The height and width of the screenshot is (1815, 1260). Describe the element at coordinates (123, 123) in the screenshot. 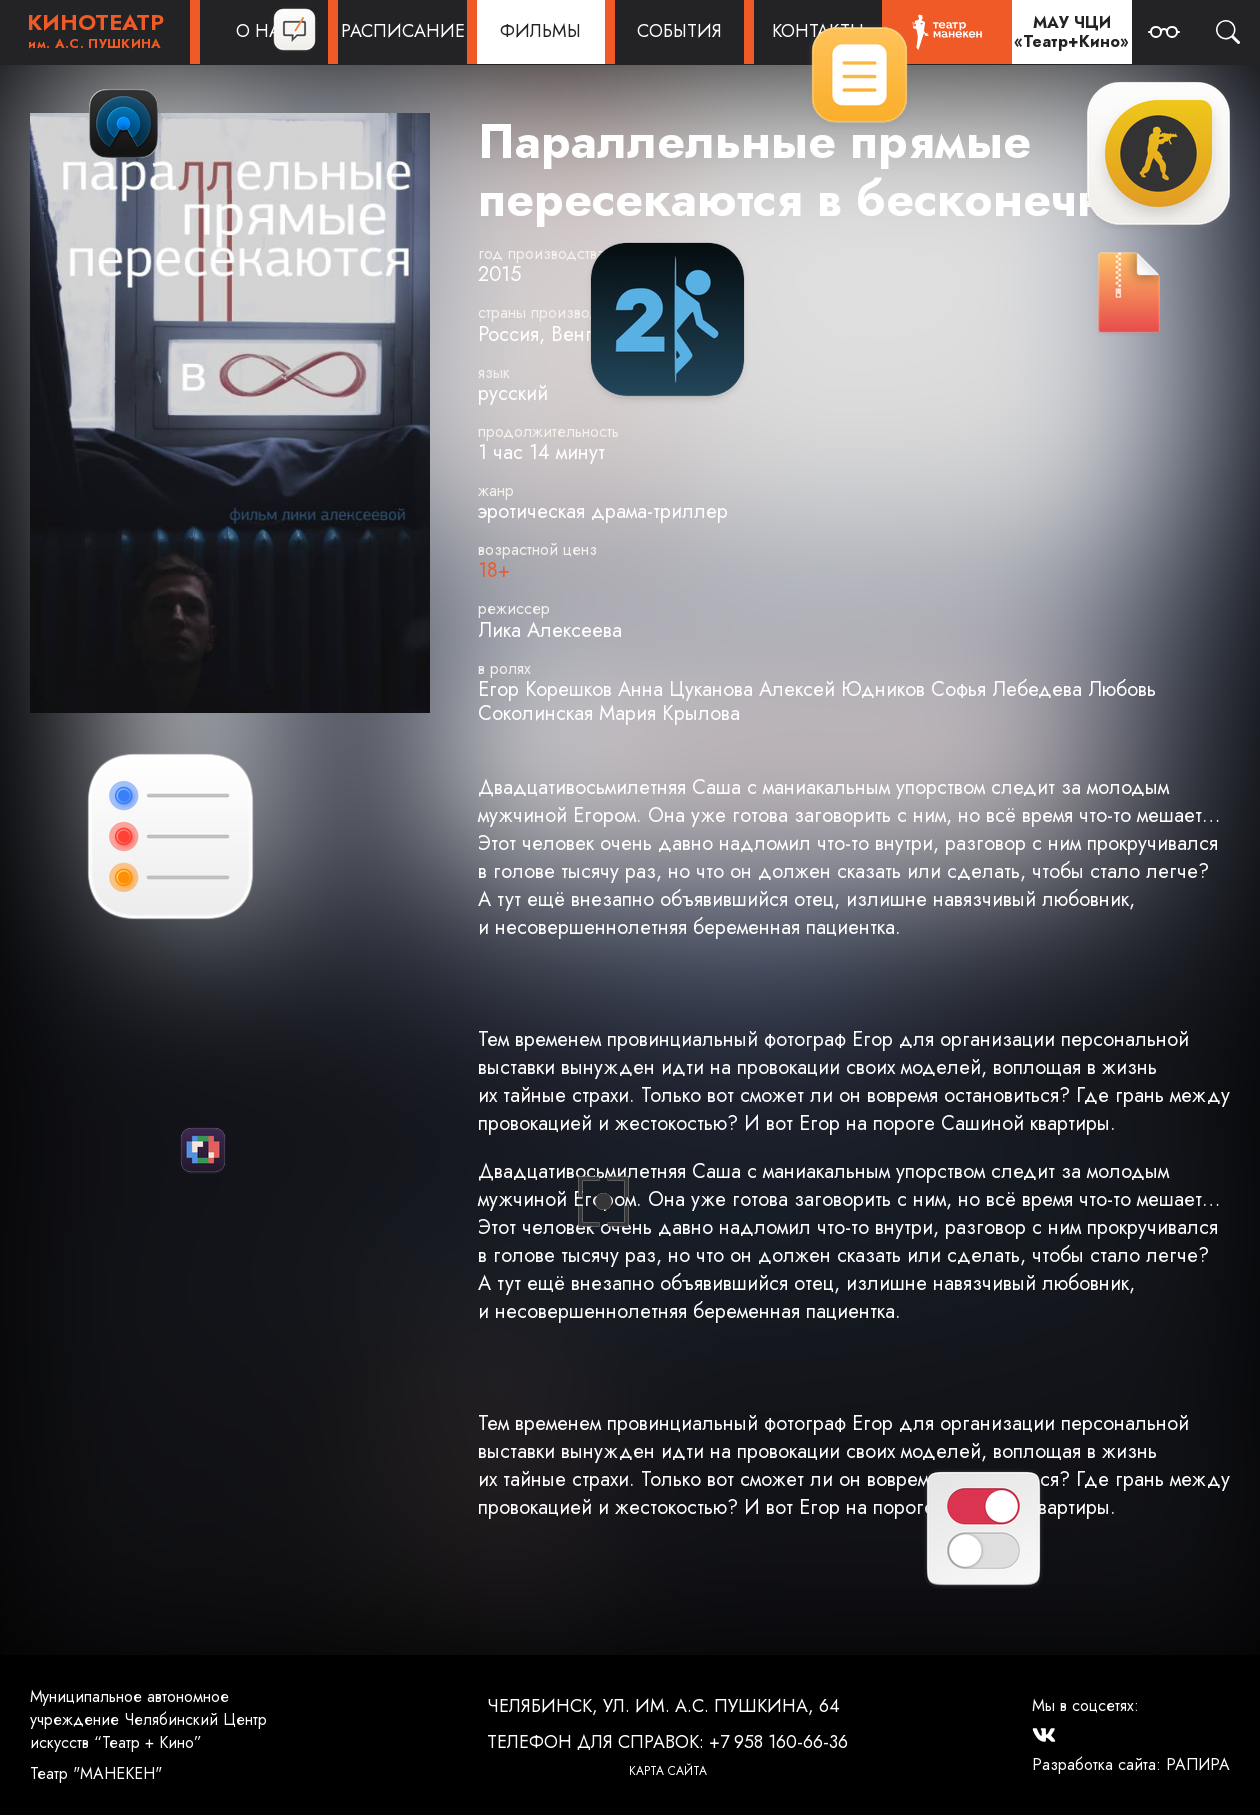

I see `open airdrop to share files wirelessly` at that location.